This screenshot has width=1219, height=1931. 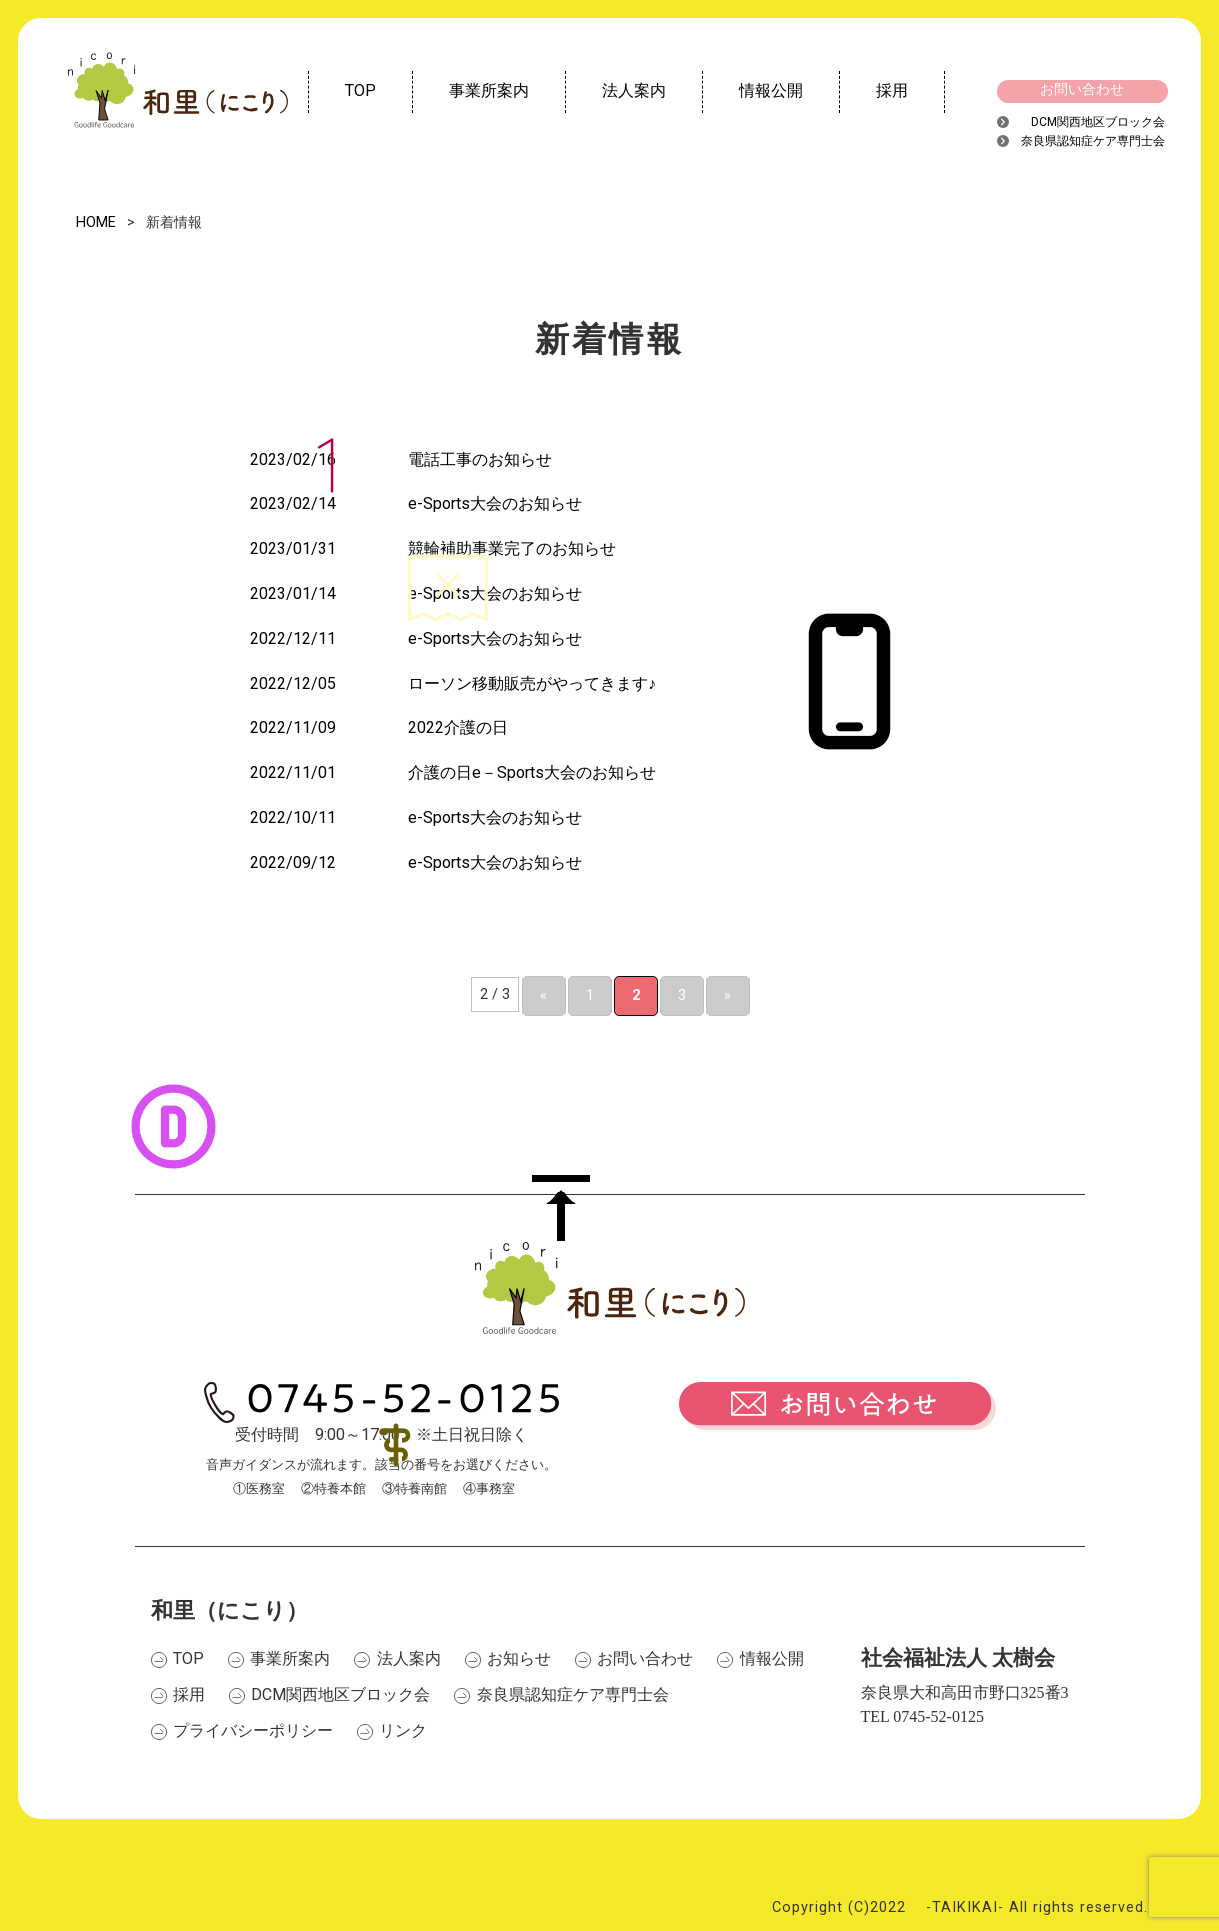 I want to click on align content to top, so click(x=561, y=1208).